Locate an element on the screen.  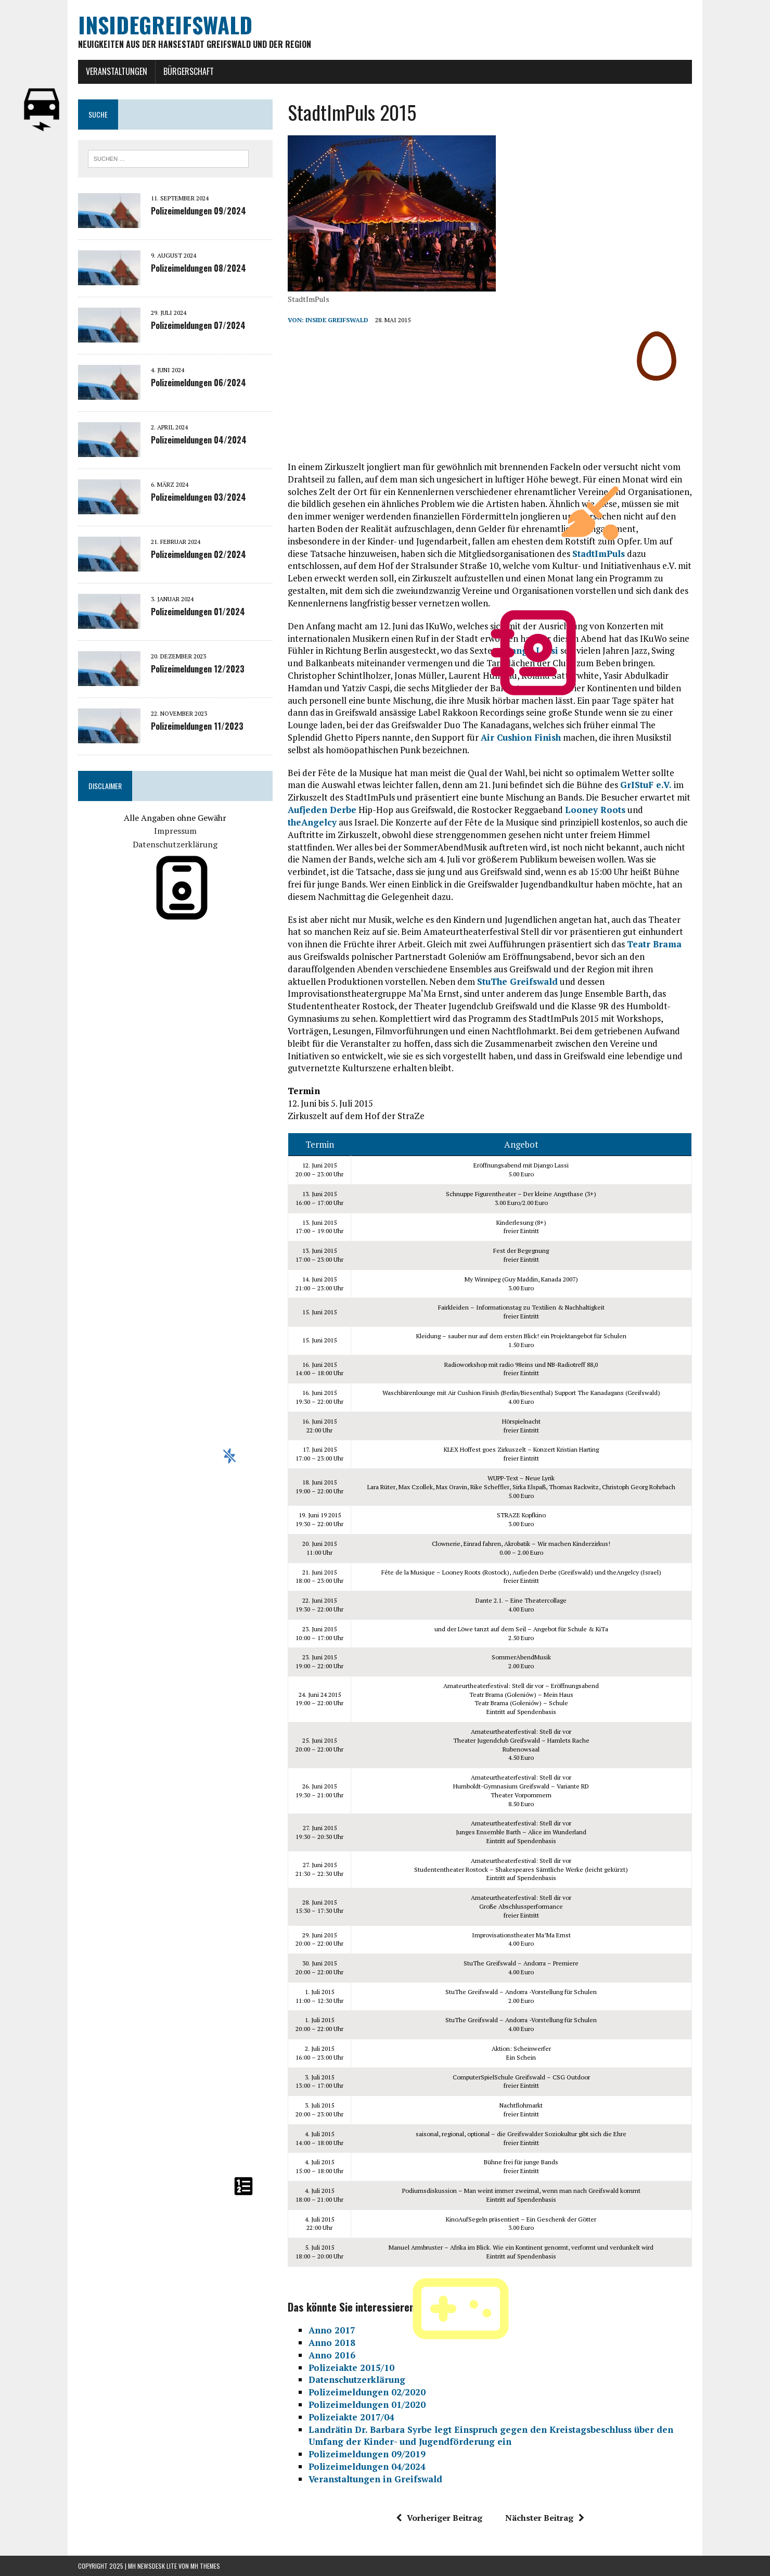
indicates an egg or egg-related item is located at coordinates (657, 356).